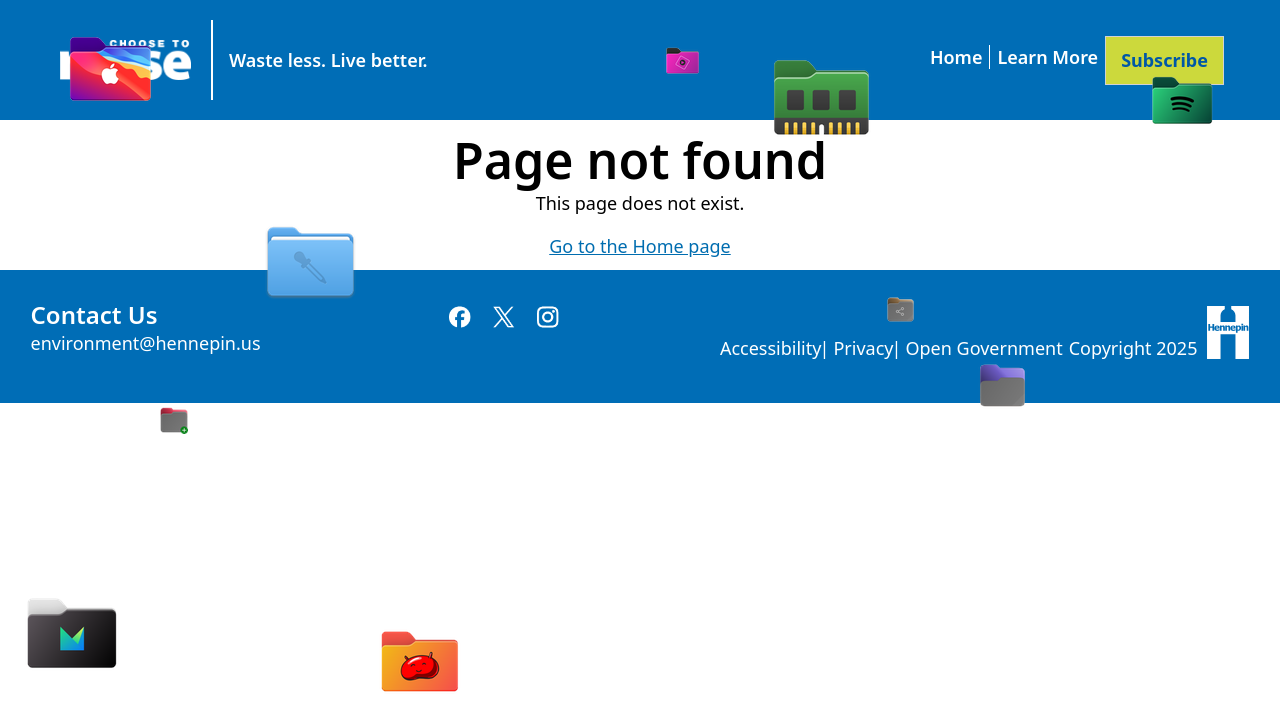  Describe the element at coordinates (682, 61) in the screenshot. I see `open Adobe Premiere Elements project folder` at that location.